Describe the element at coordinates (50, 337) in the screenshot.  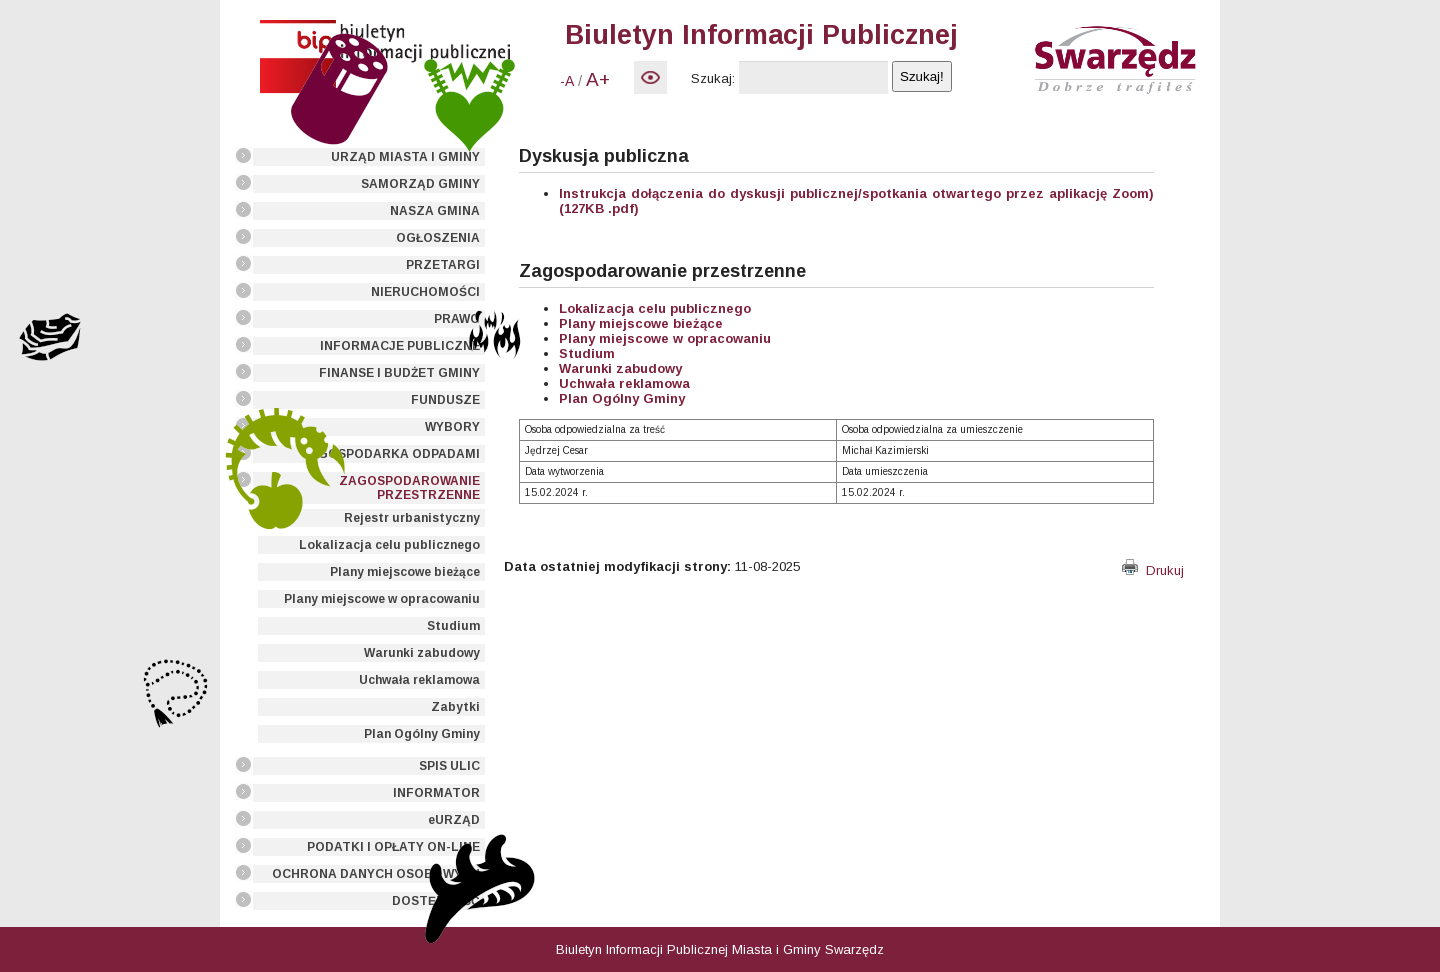
I see `indicates seafood or shellfish category` at that location.